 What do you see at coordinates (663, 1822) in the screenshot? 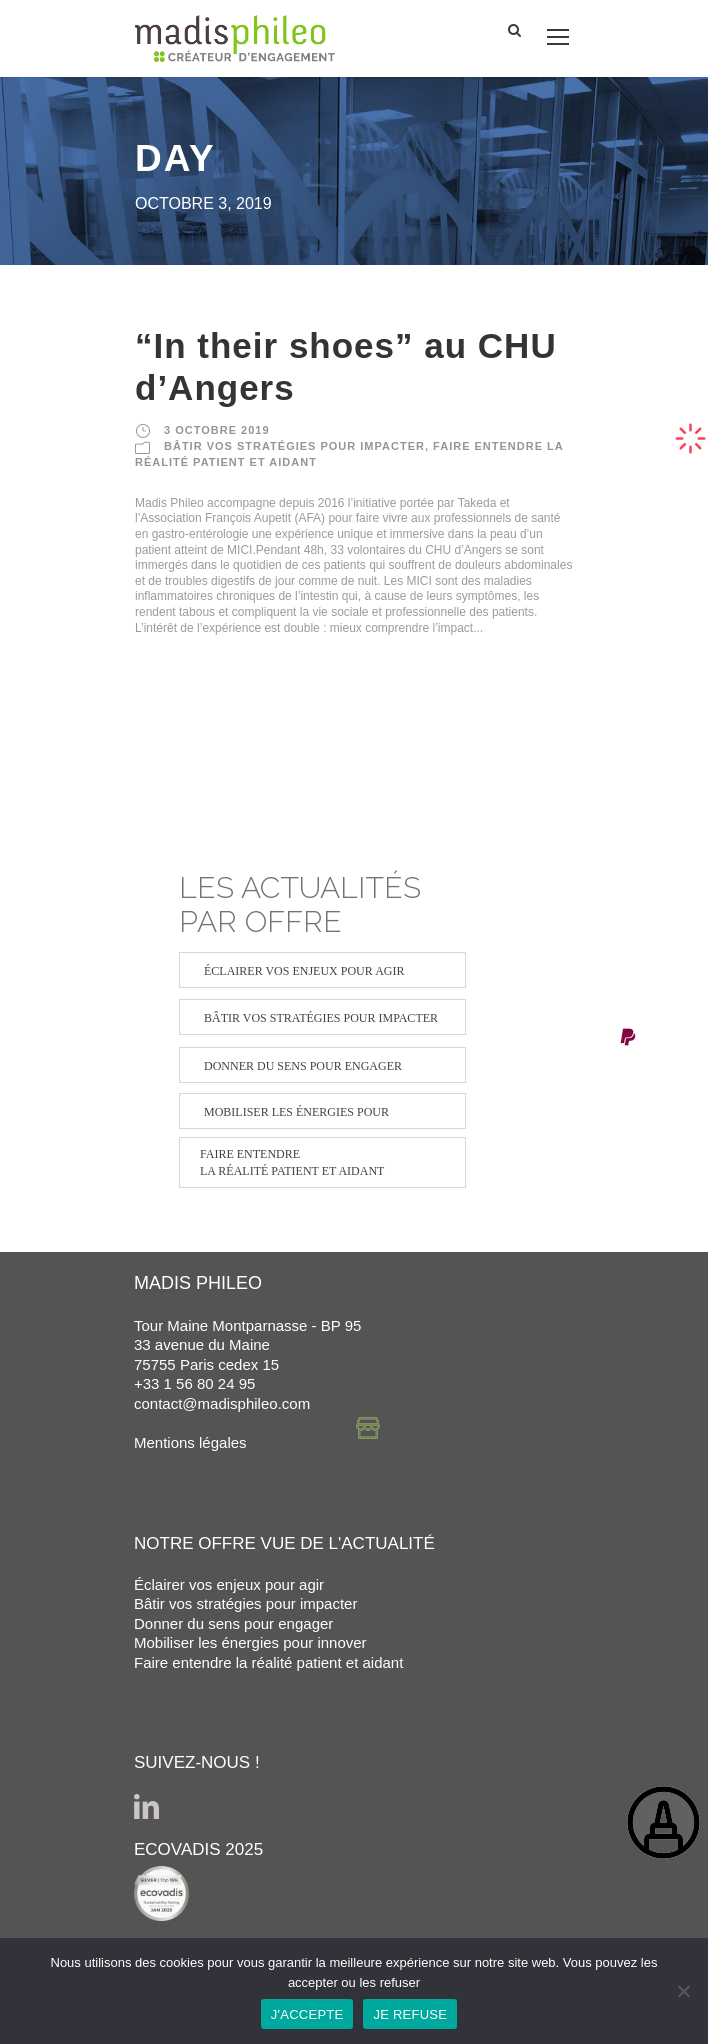
I see `select marker or highlighter tool` at bounding box center [663, 1822].